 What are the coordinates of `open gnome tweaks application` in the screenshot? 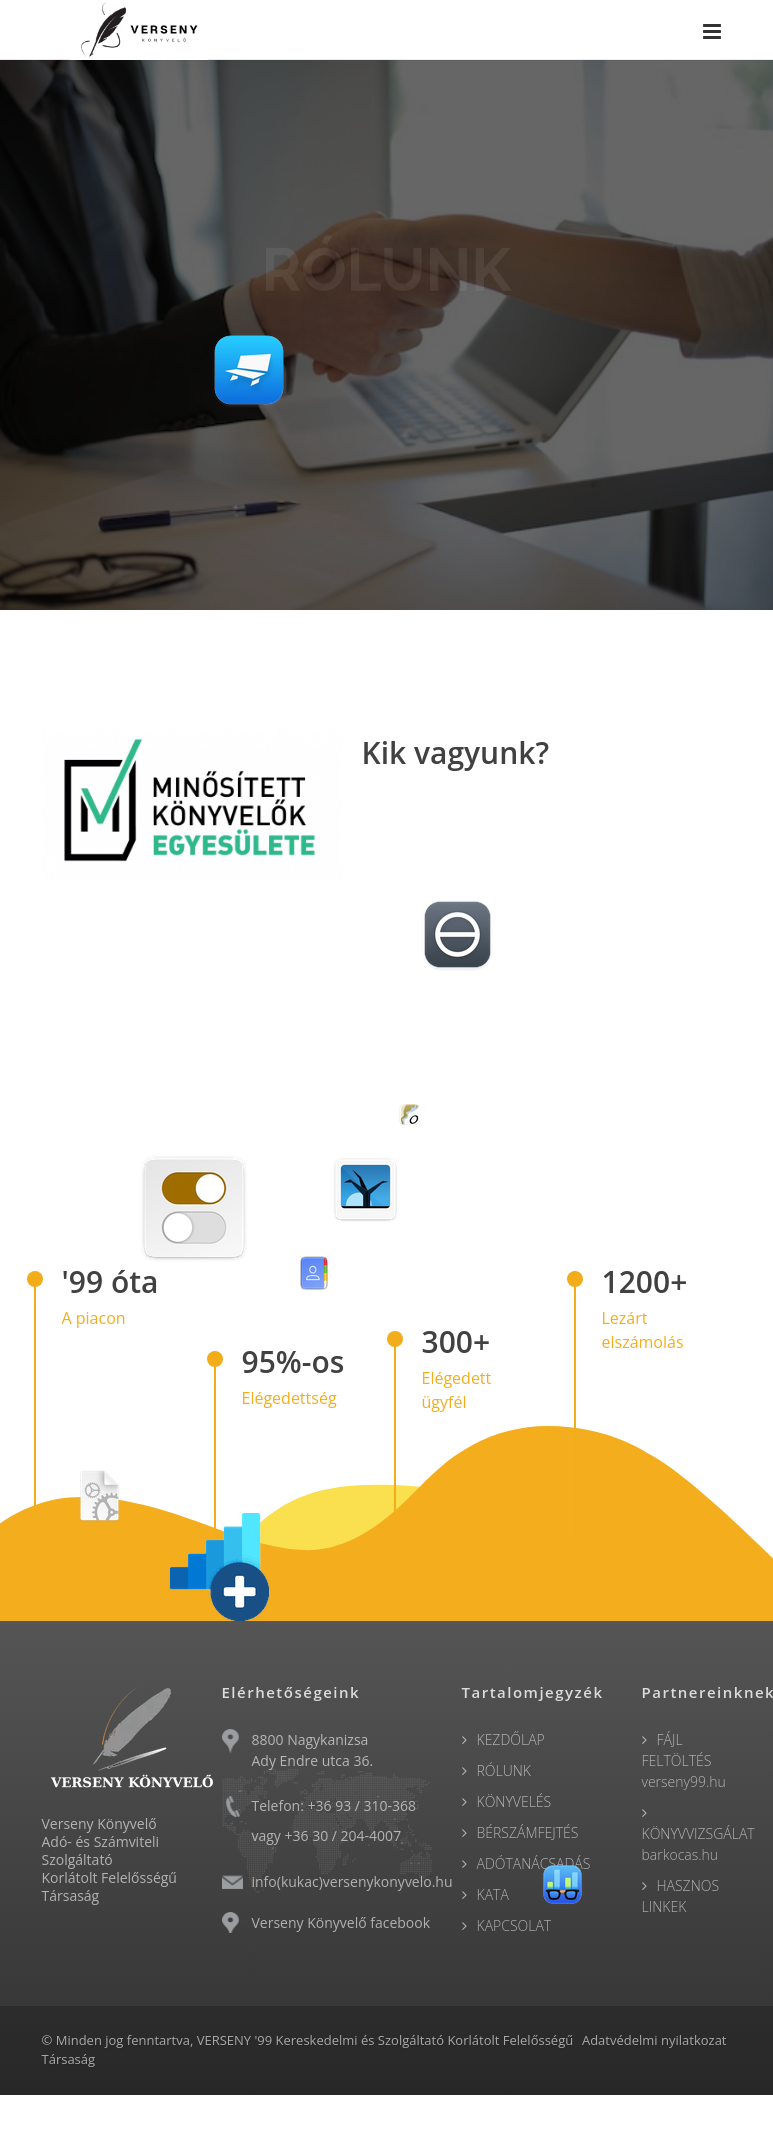 It's located at (194, 1208).